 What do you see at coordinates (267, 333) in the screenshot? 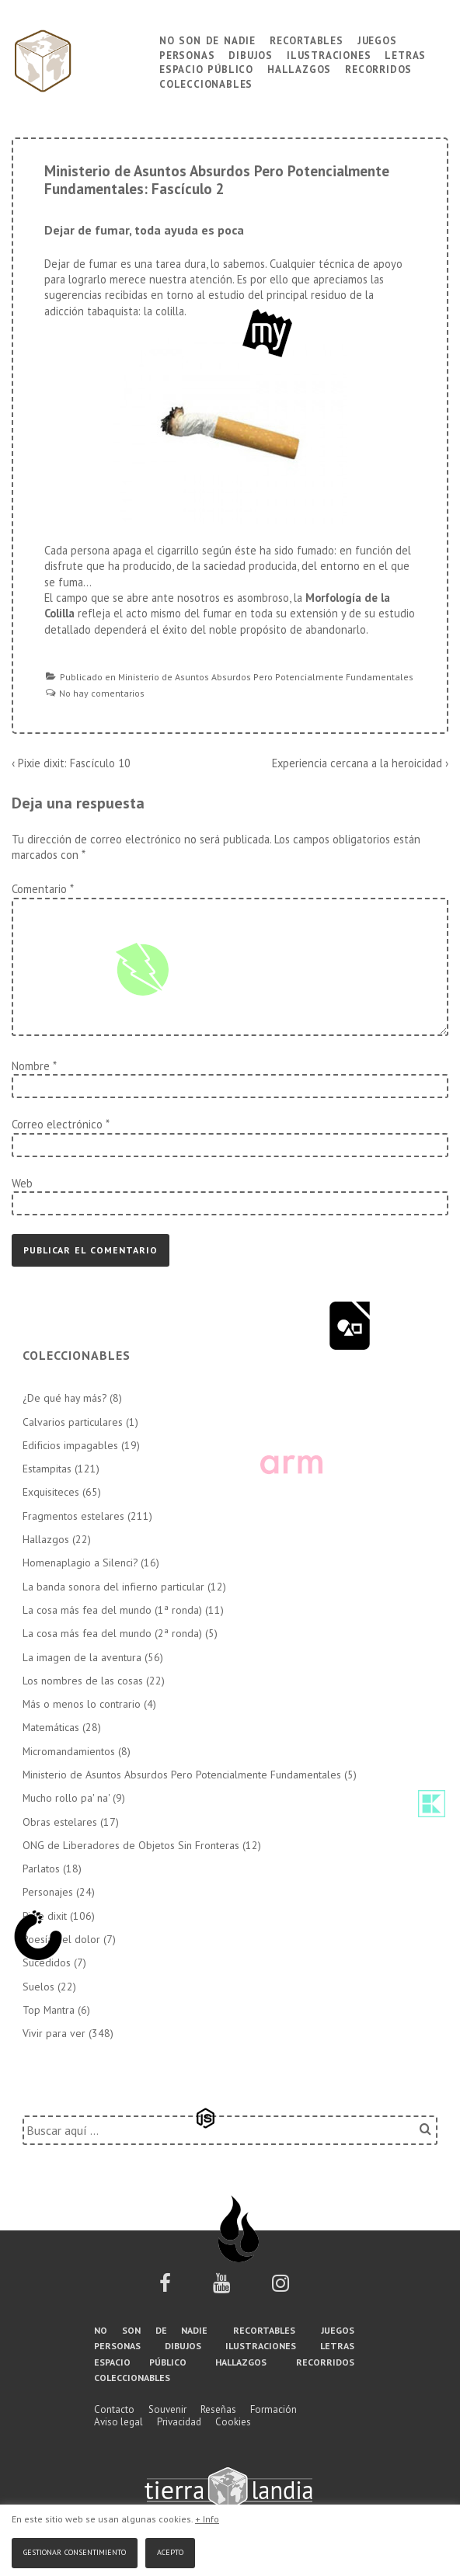
I see `open BookMyShow app` at bounding box center [267, 333].